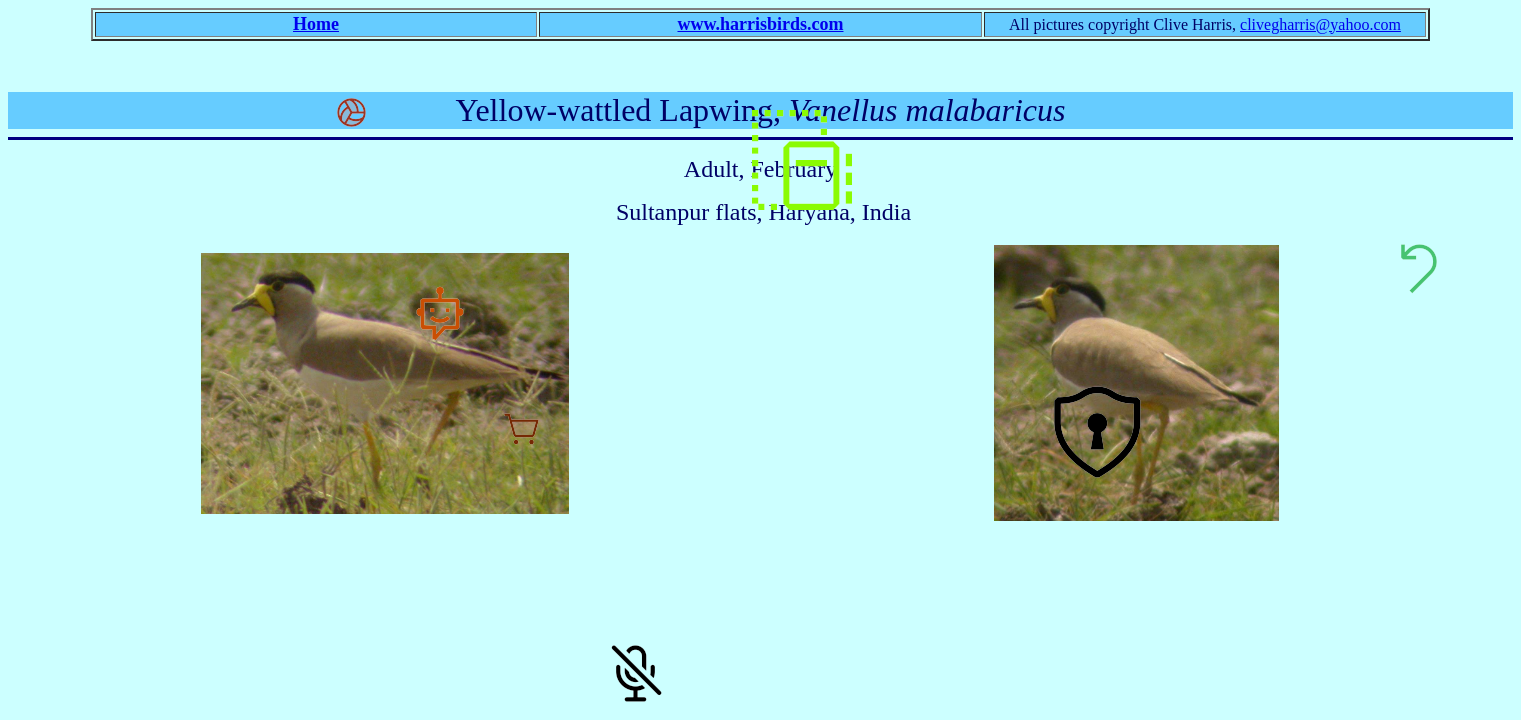 This screenshot has height=720, width=1521. Describe the element at coordinates (522, 429) in the screenshot. I see `view your shopping cart` at that location.